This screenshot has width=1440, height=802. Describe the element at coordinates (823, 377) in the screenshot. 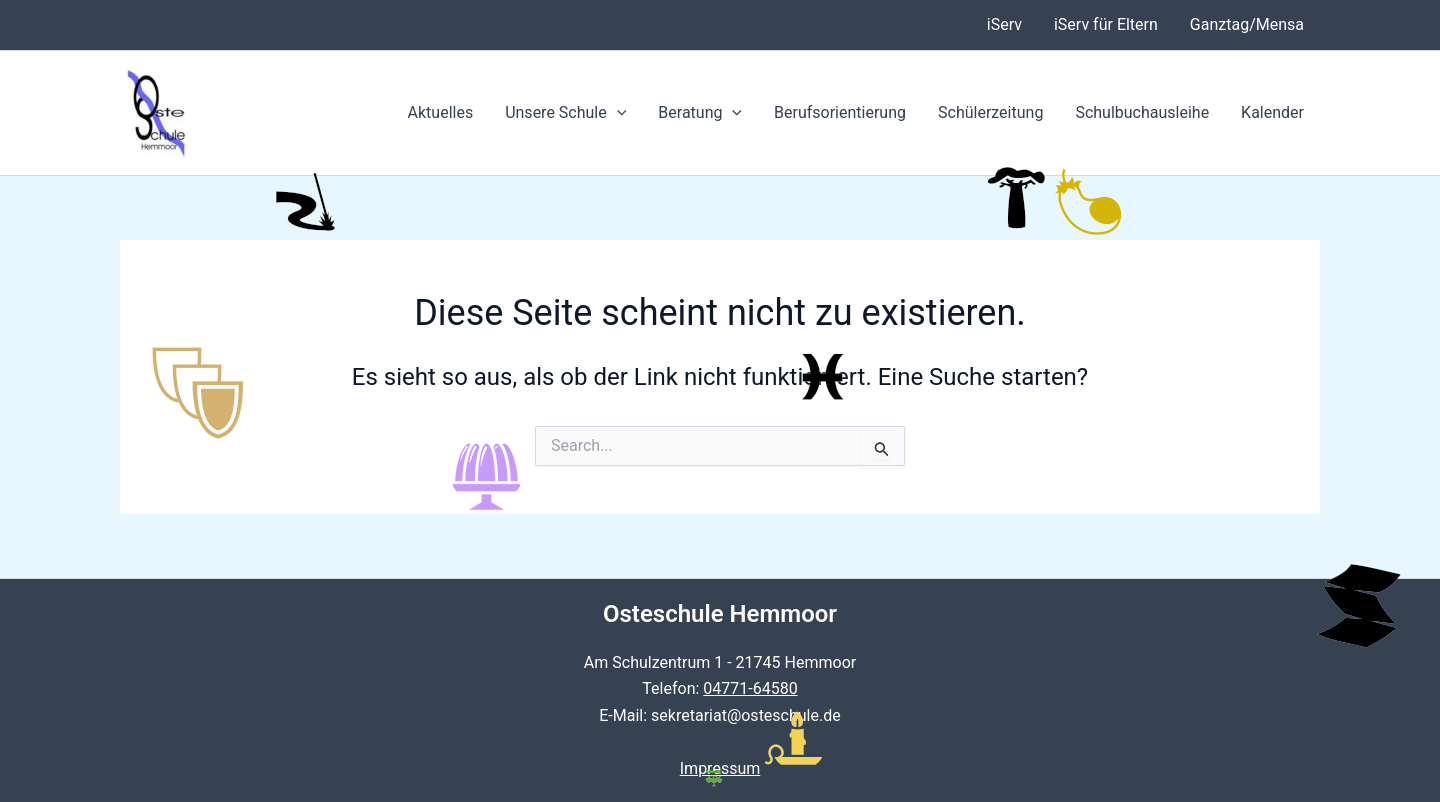

I see `view pisces zodiac sign information` at that location.